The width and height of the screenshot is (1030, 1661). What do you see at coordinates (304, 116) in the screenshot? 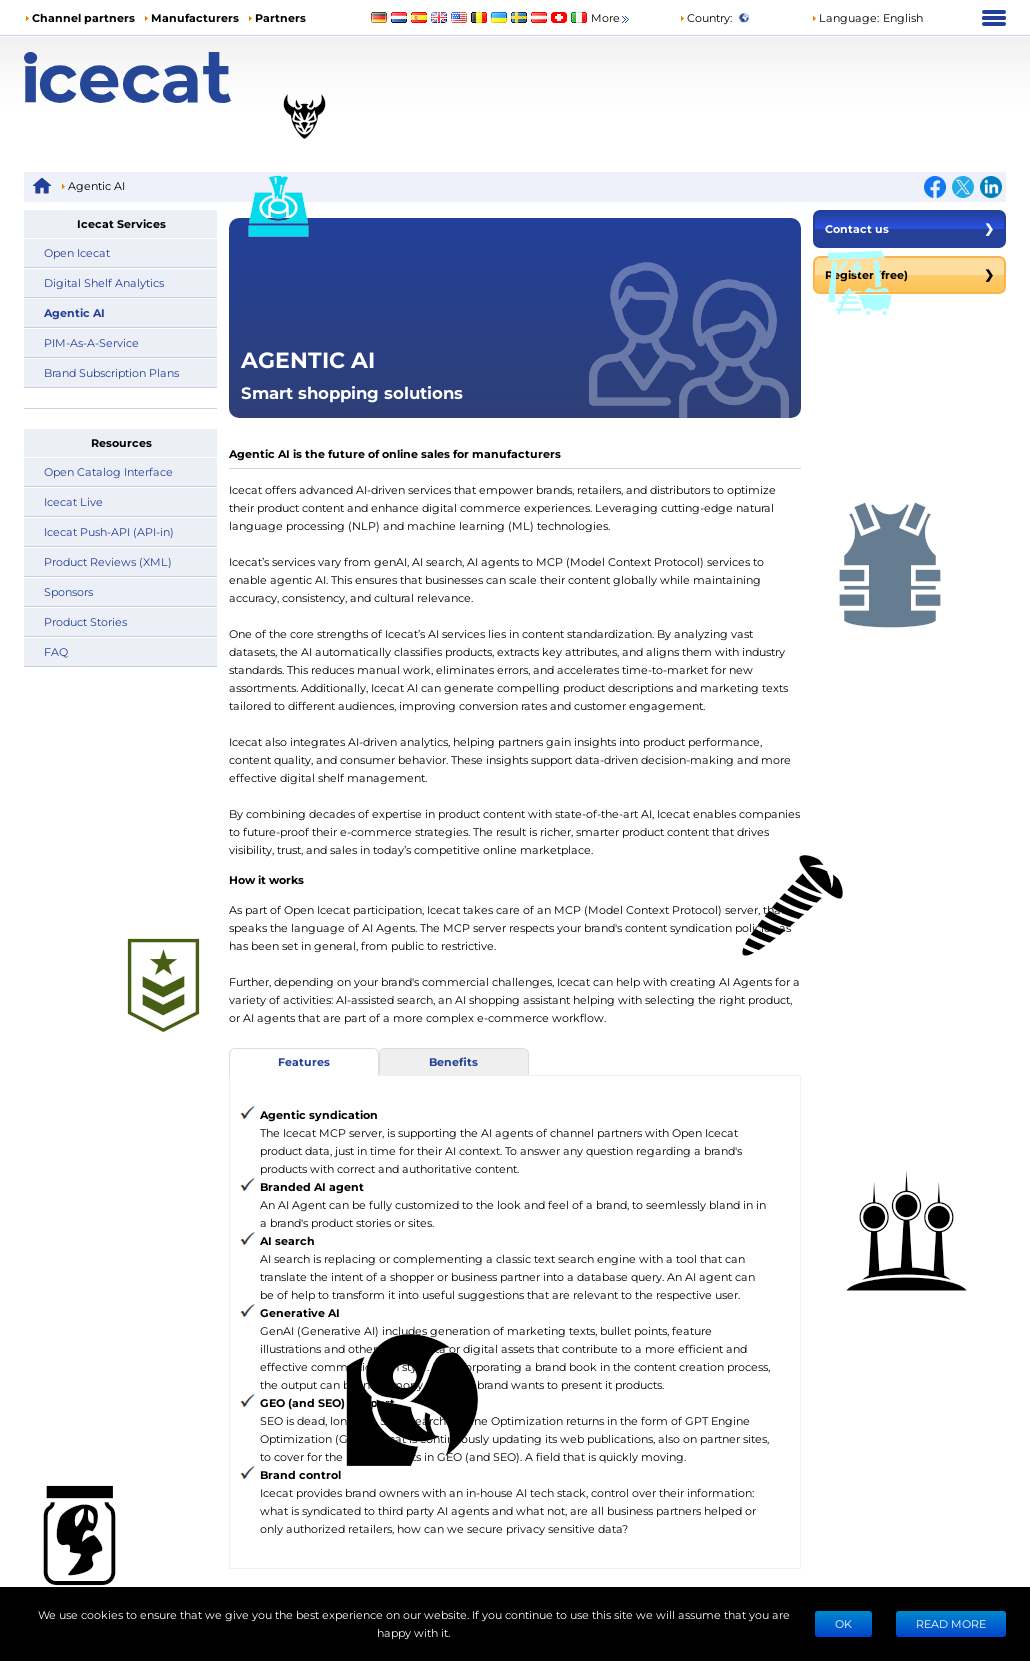
I see `select a villain or antagonist character` at bounding box center [304, 116].